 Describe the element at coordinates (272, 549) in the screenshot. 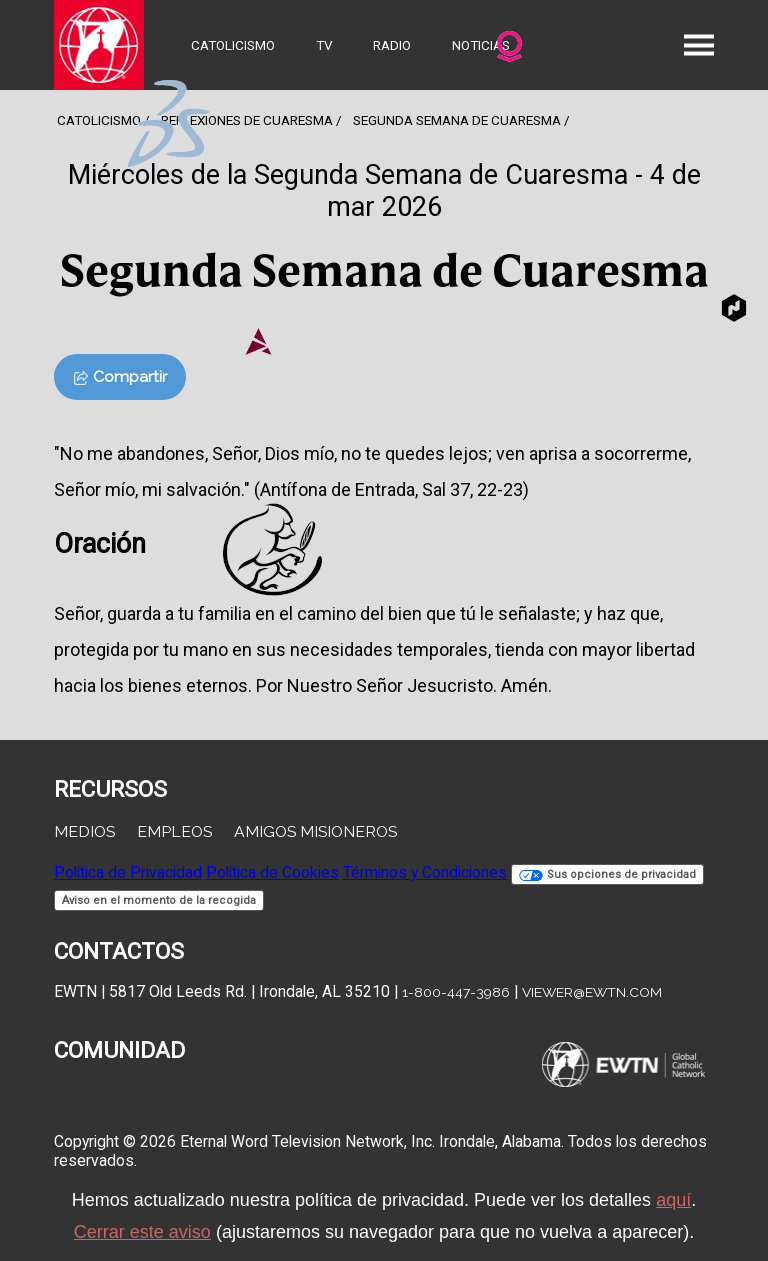

I see `visit the CodeMirror website or documentation` at that location.